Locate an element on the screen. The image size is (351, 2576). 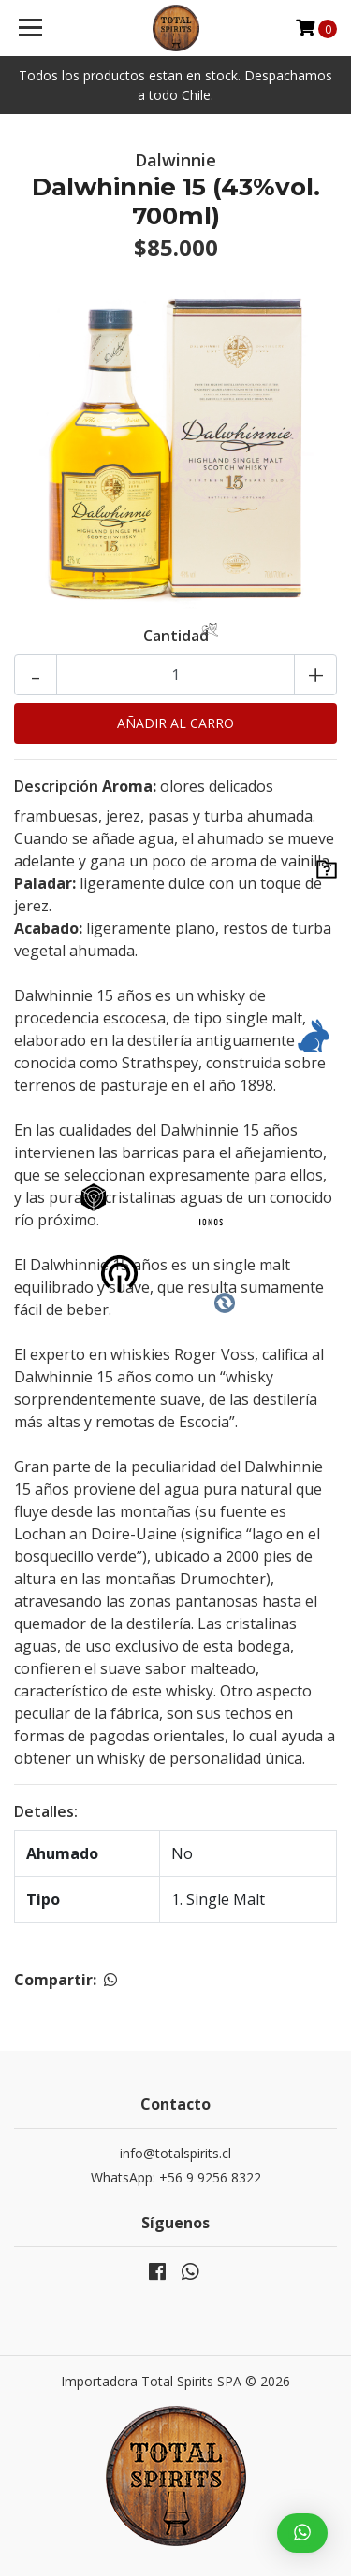
vowpal wabbit machine learning library logo is located at coordinates (314, 1036).